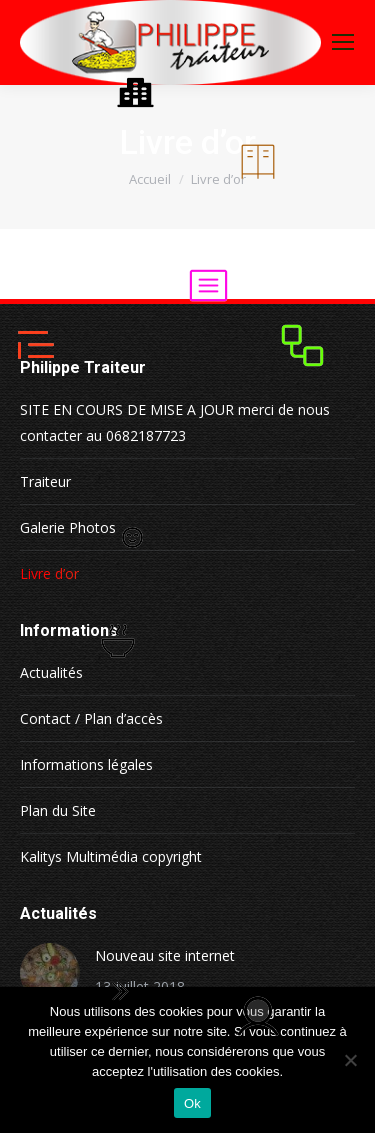 The height and width of the screenshot is (1133, 375). I want to click on view apartment or residential listings, so click(135, 92).